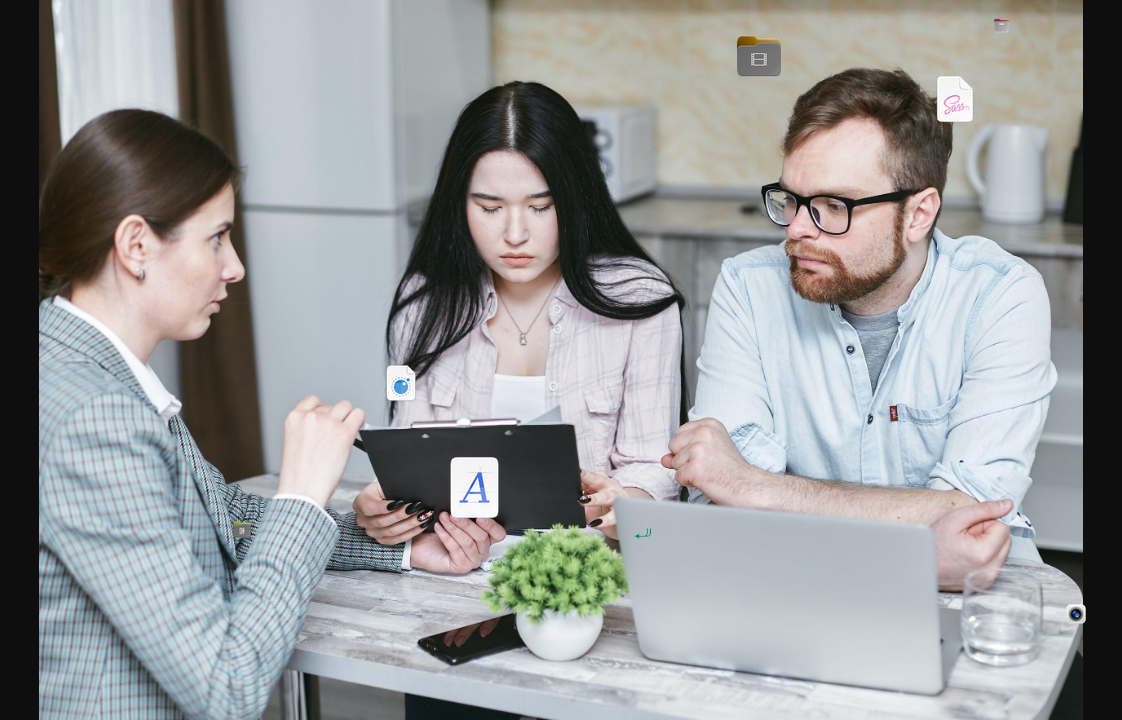 The height and width of the screenshot is (720, 1122). What do you see at coordinates (759, 56) in the screenshot?
I see `open your videos folder` at bounding box center [759, 56].